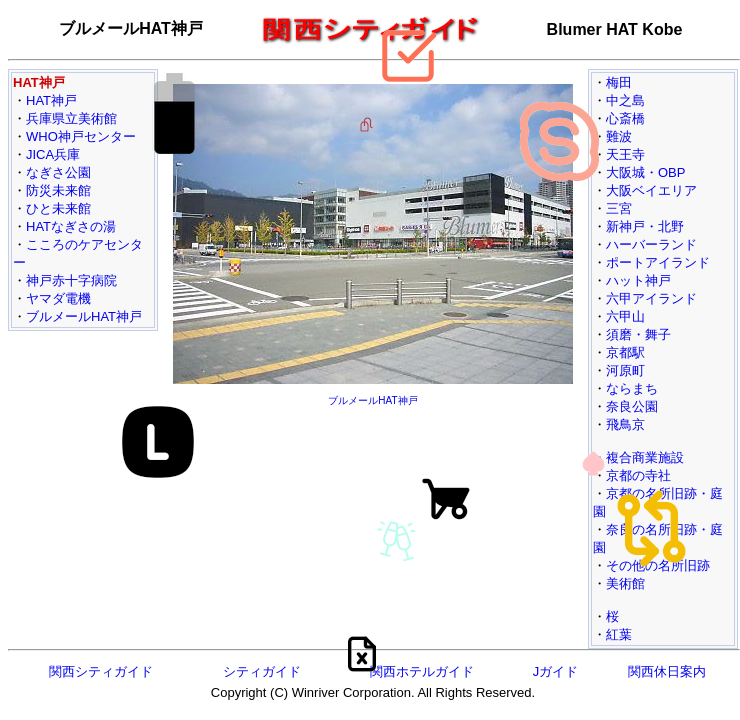 This screenshot has height=720, width=740. Describe the element at coordinates (447, 499) in the screenshot. I see `access gardening tools or supplies` at that location.